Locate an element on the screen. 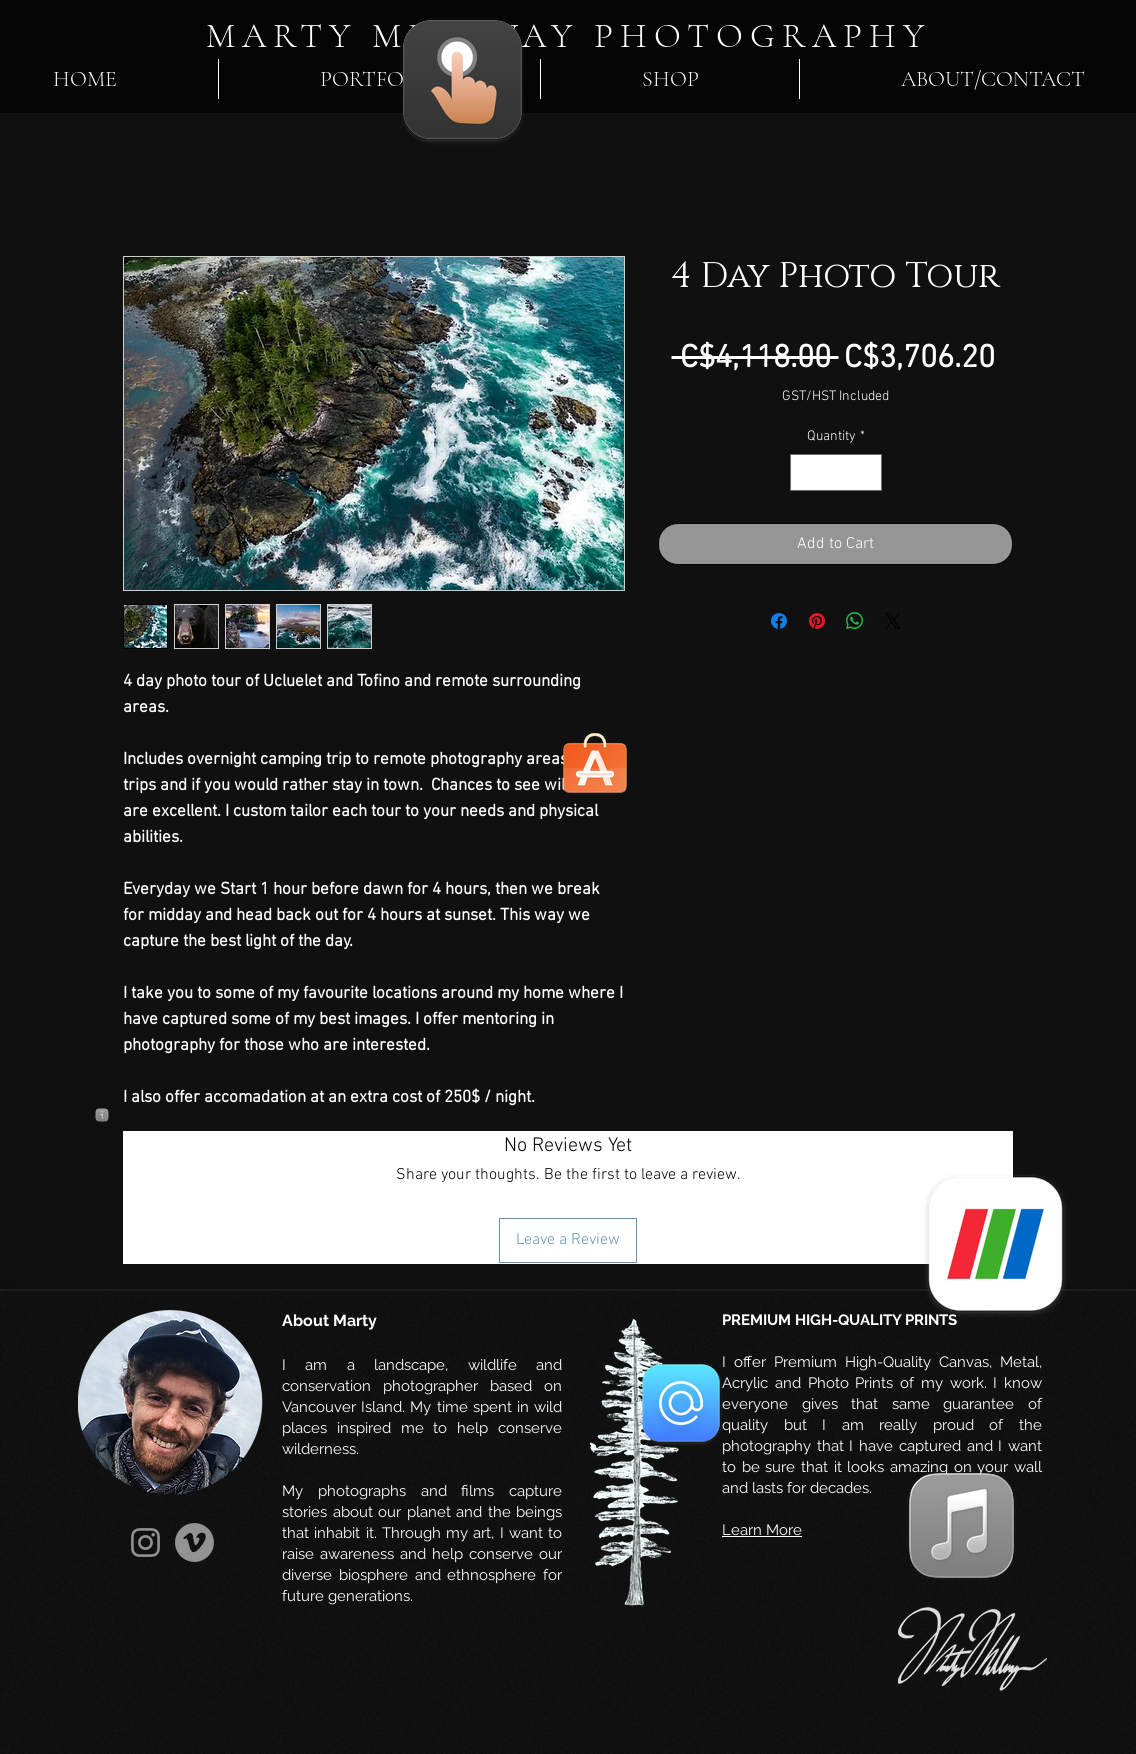 The height and width of the screenshot is (1754, 1136). open ParaView application is located at coordinates (995, 1245).